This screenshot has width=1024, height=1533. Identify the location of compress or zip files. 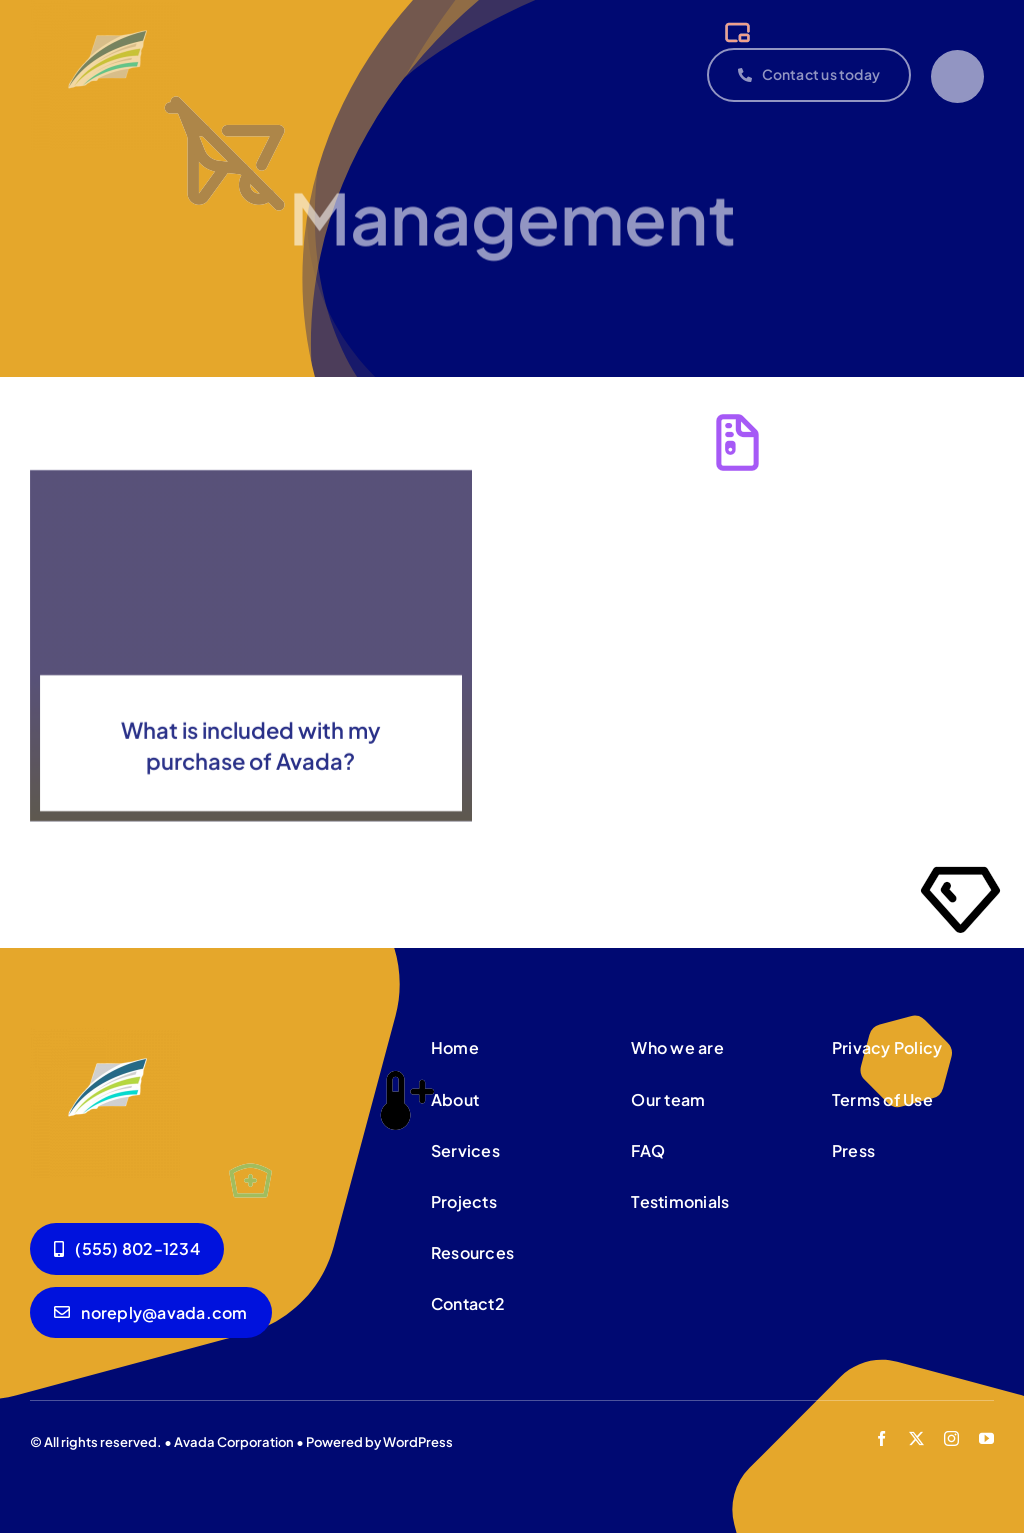
(737, 442).